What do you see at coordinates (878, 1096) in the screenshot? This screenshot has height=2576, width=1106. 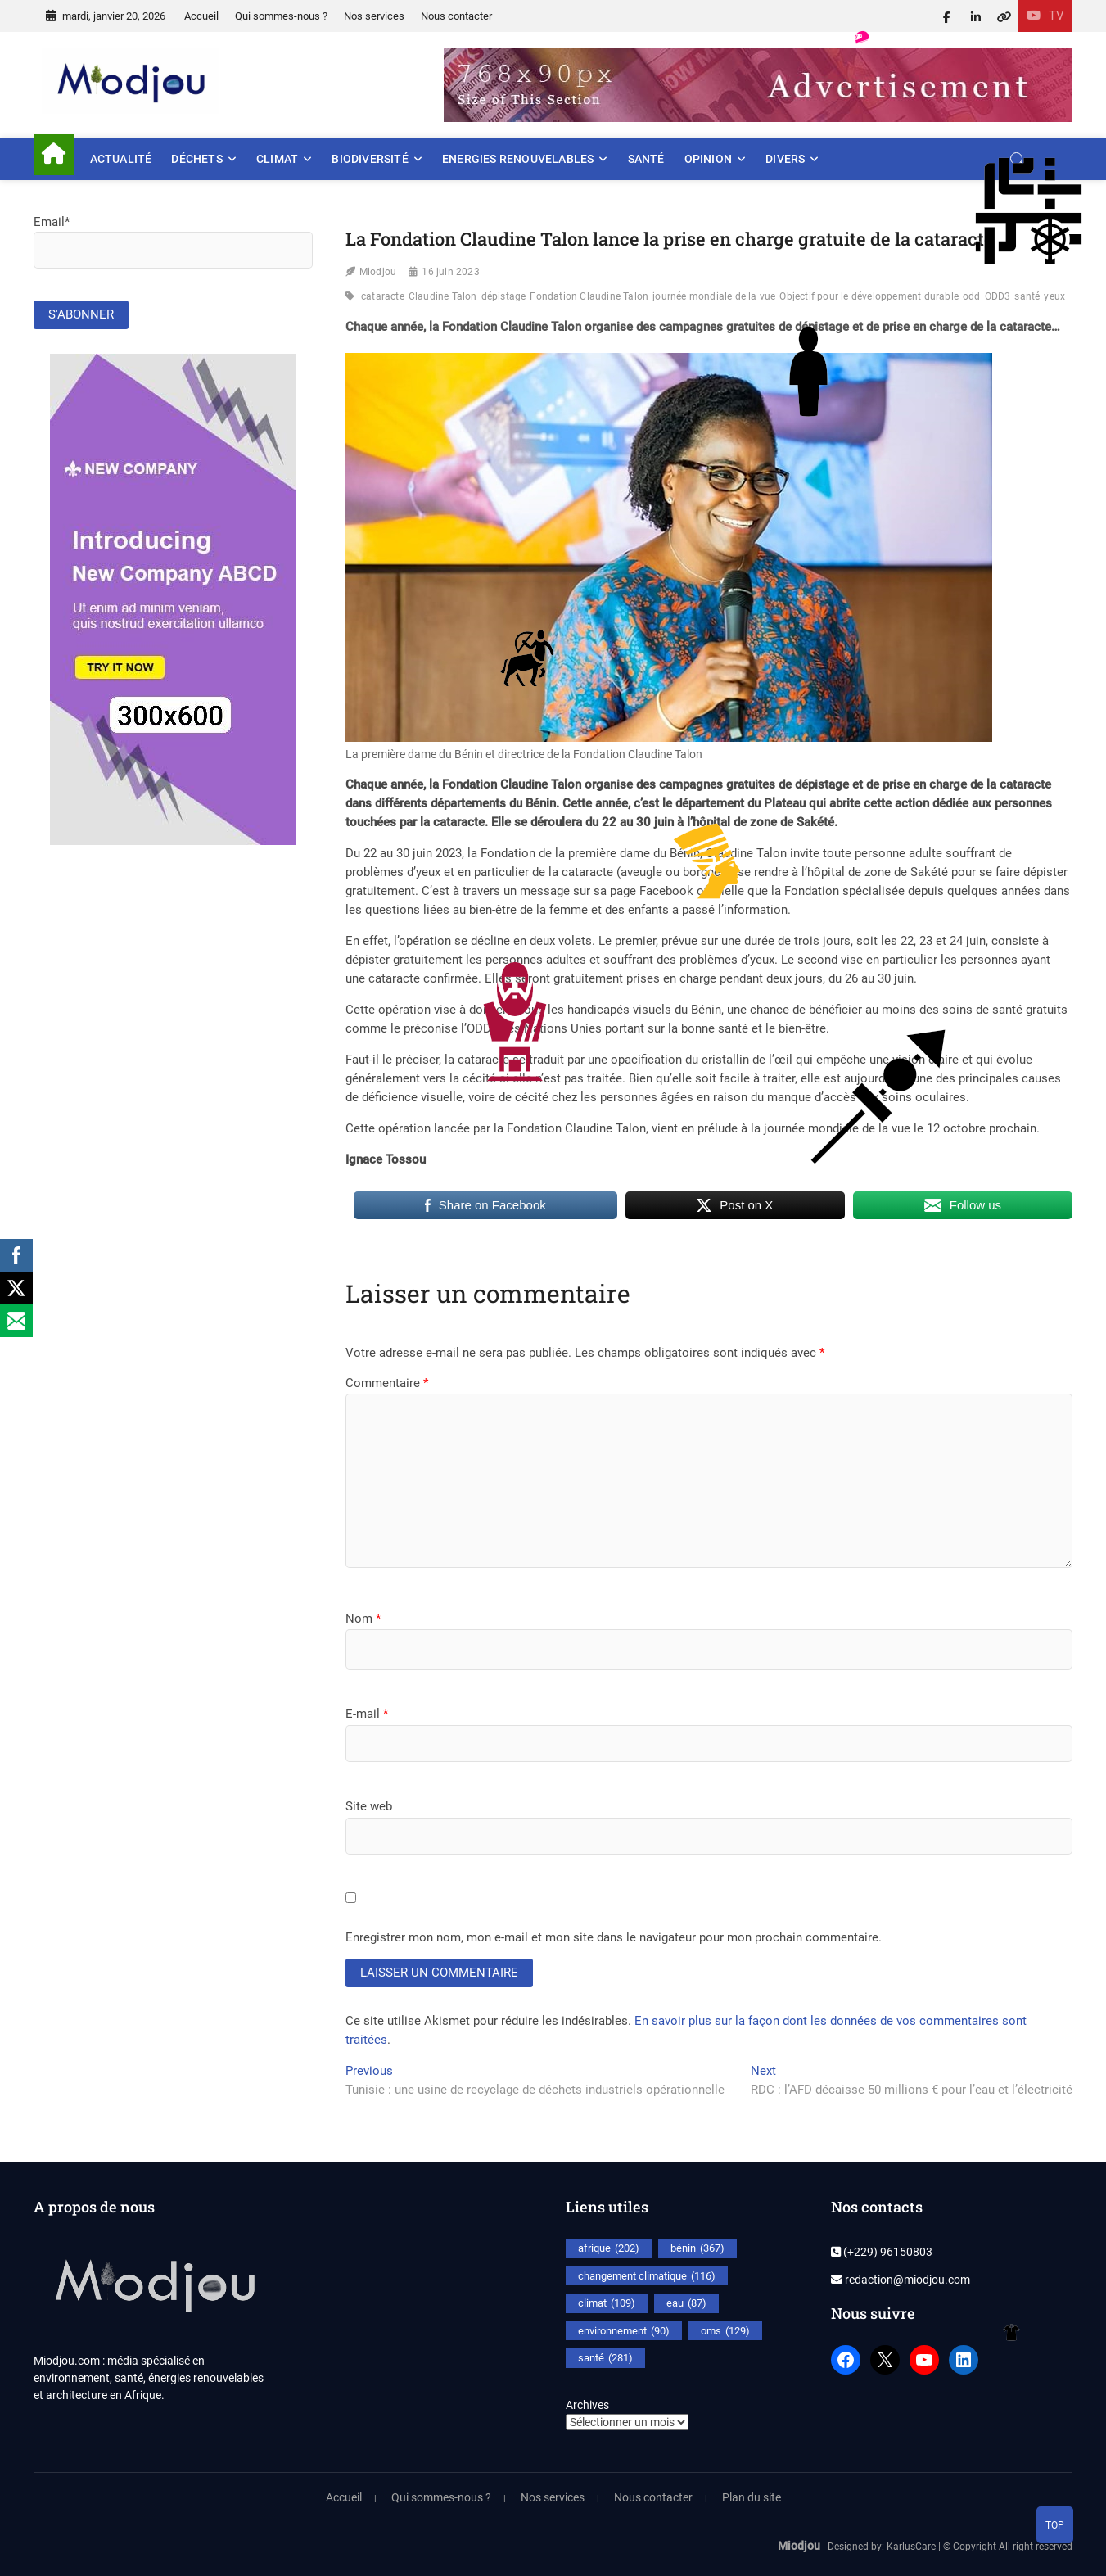 I see `oden food item in a cooking or food-themed game` at bounding box center [878, 1096].